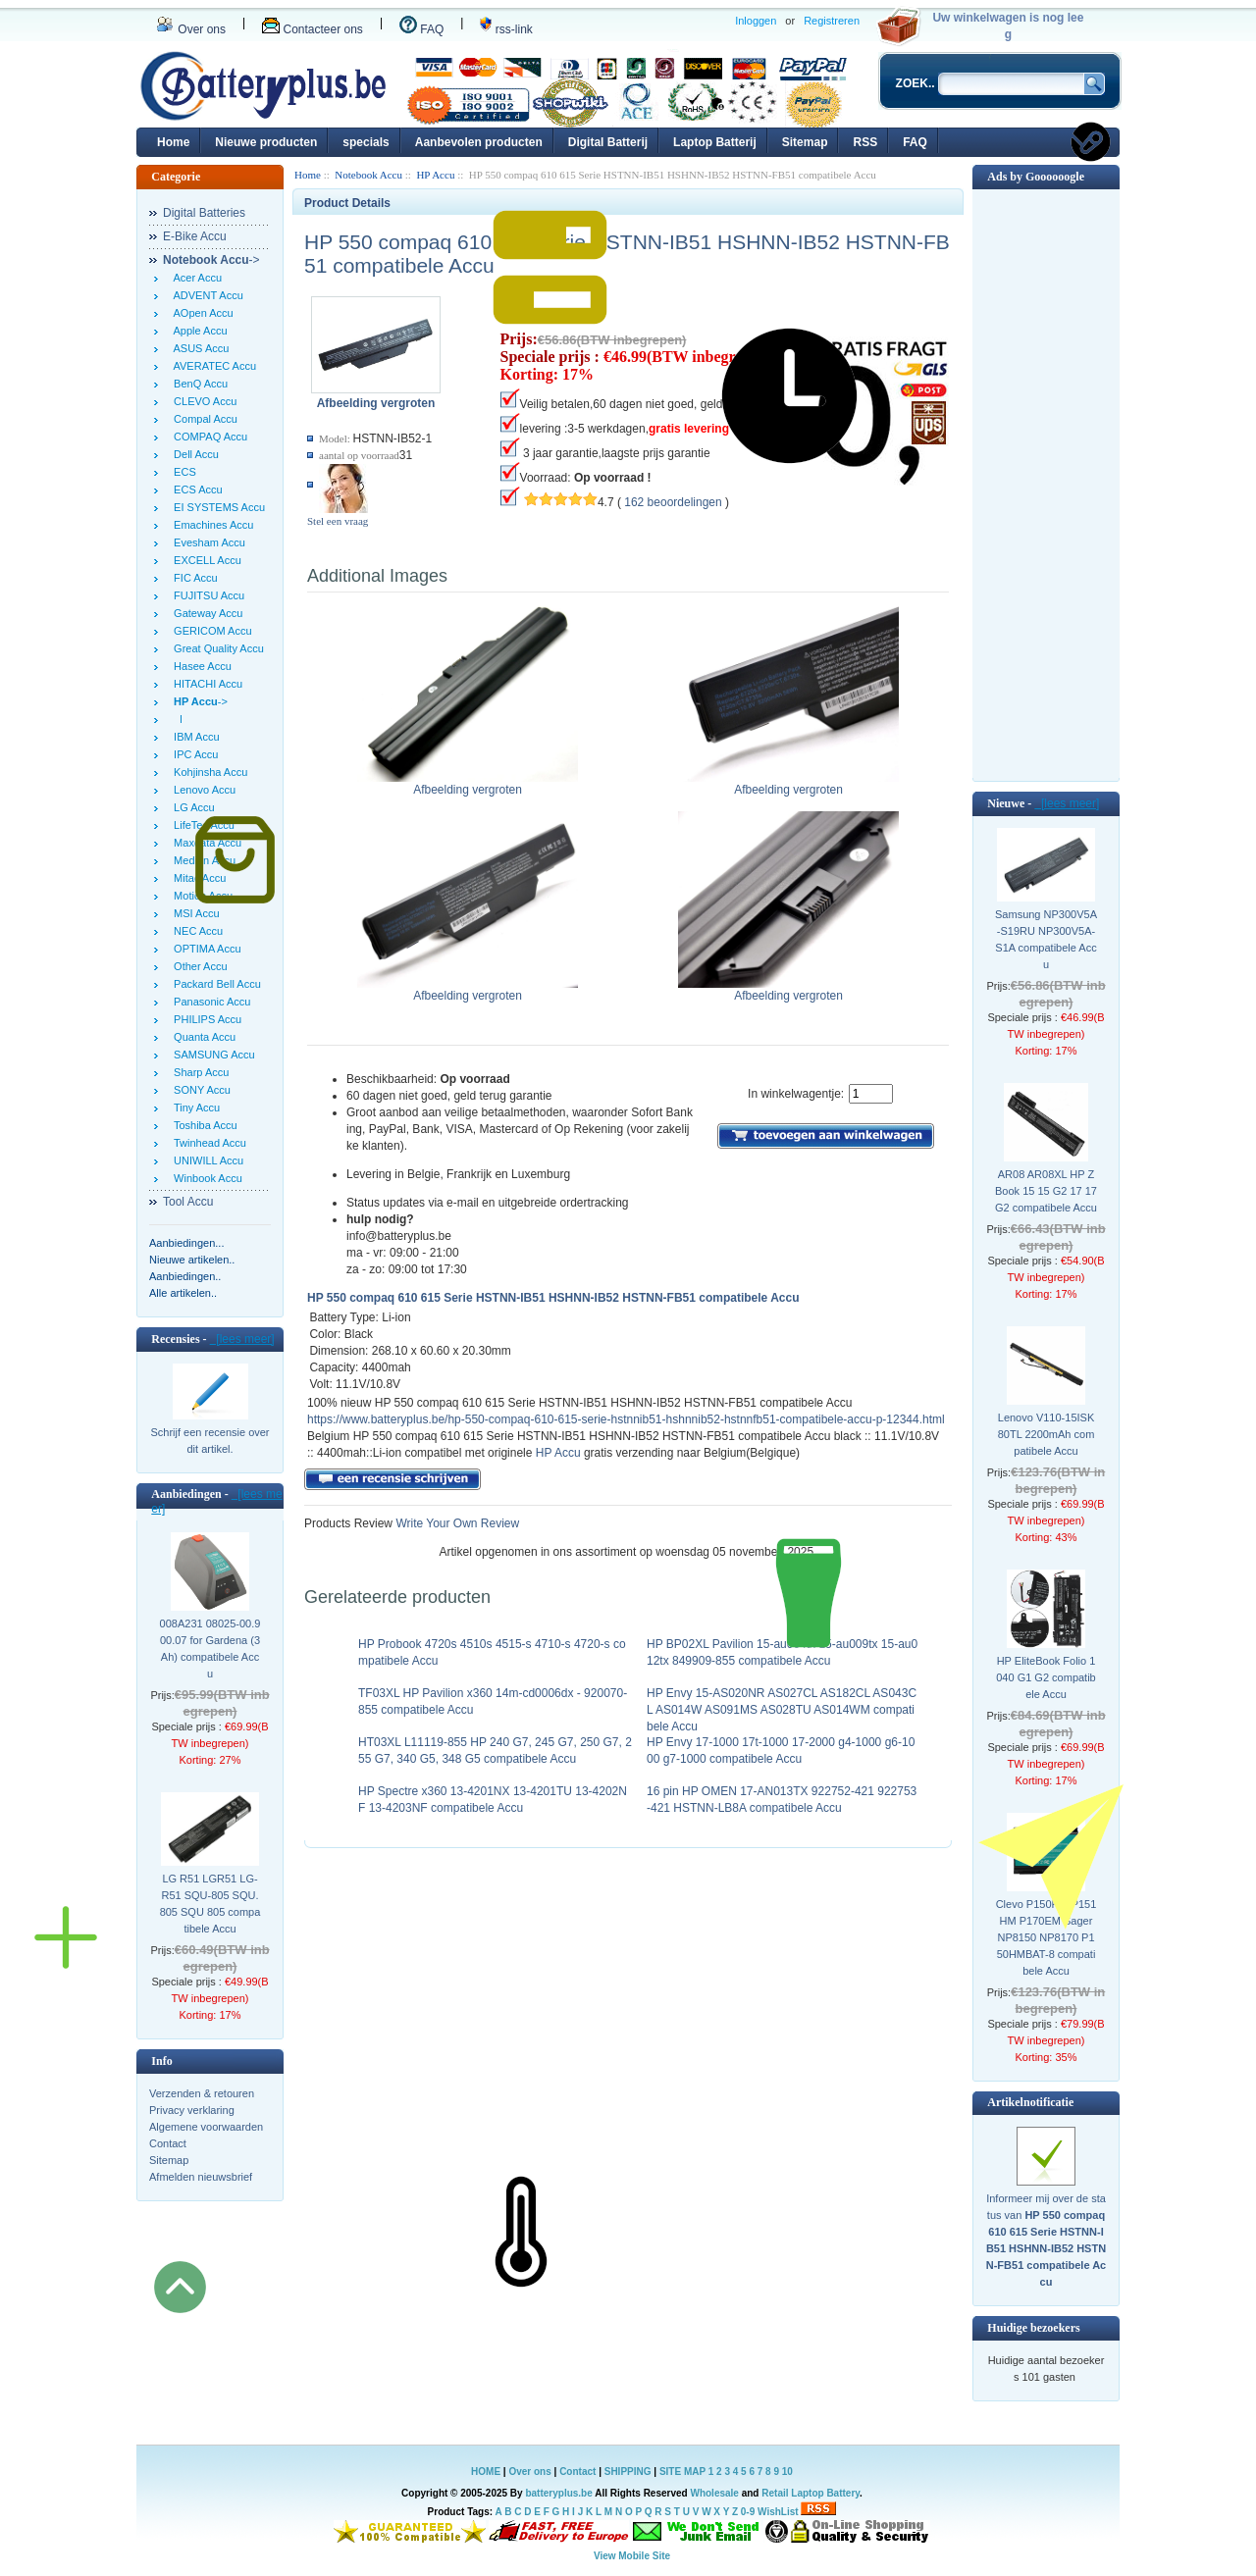 The width and height of the screenshot is (1256, 2576). I want to click on send a message, so click(1051, 1857).